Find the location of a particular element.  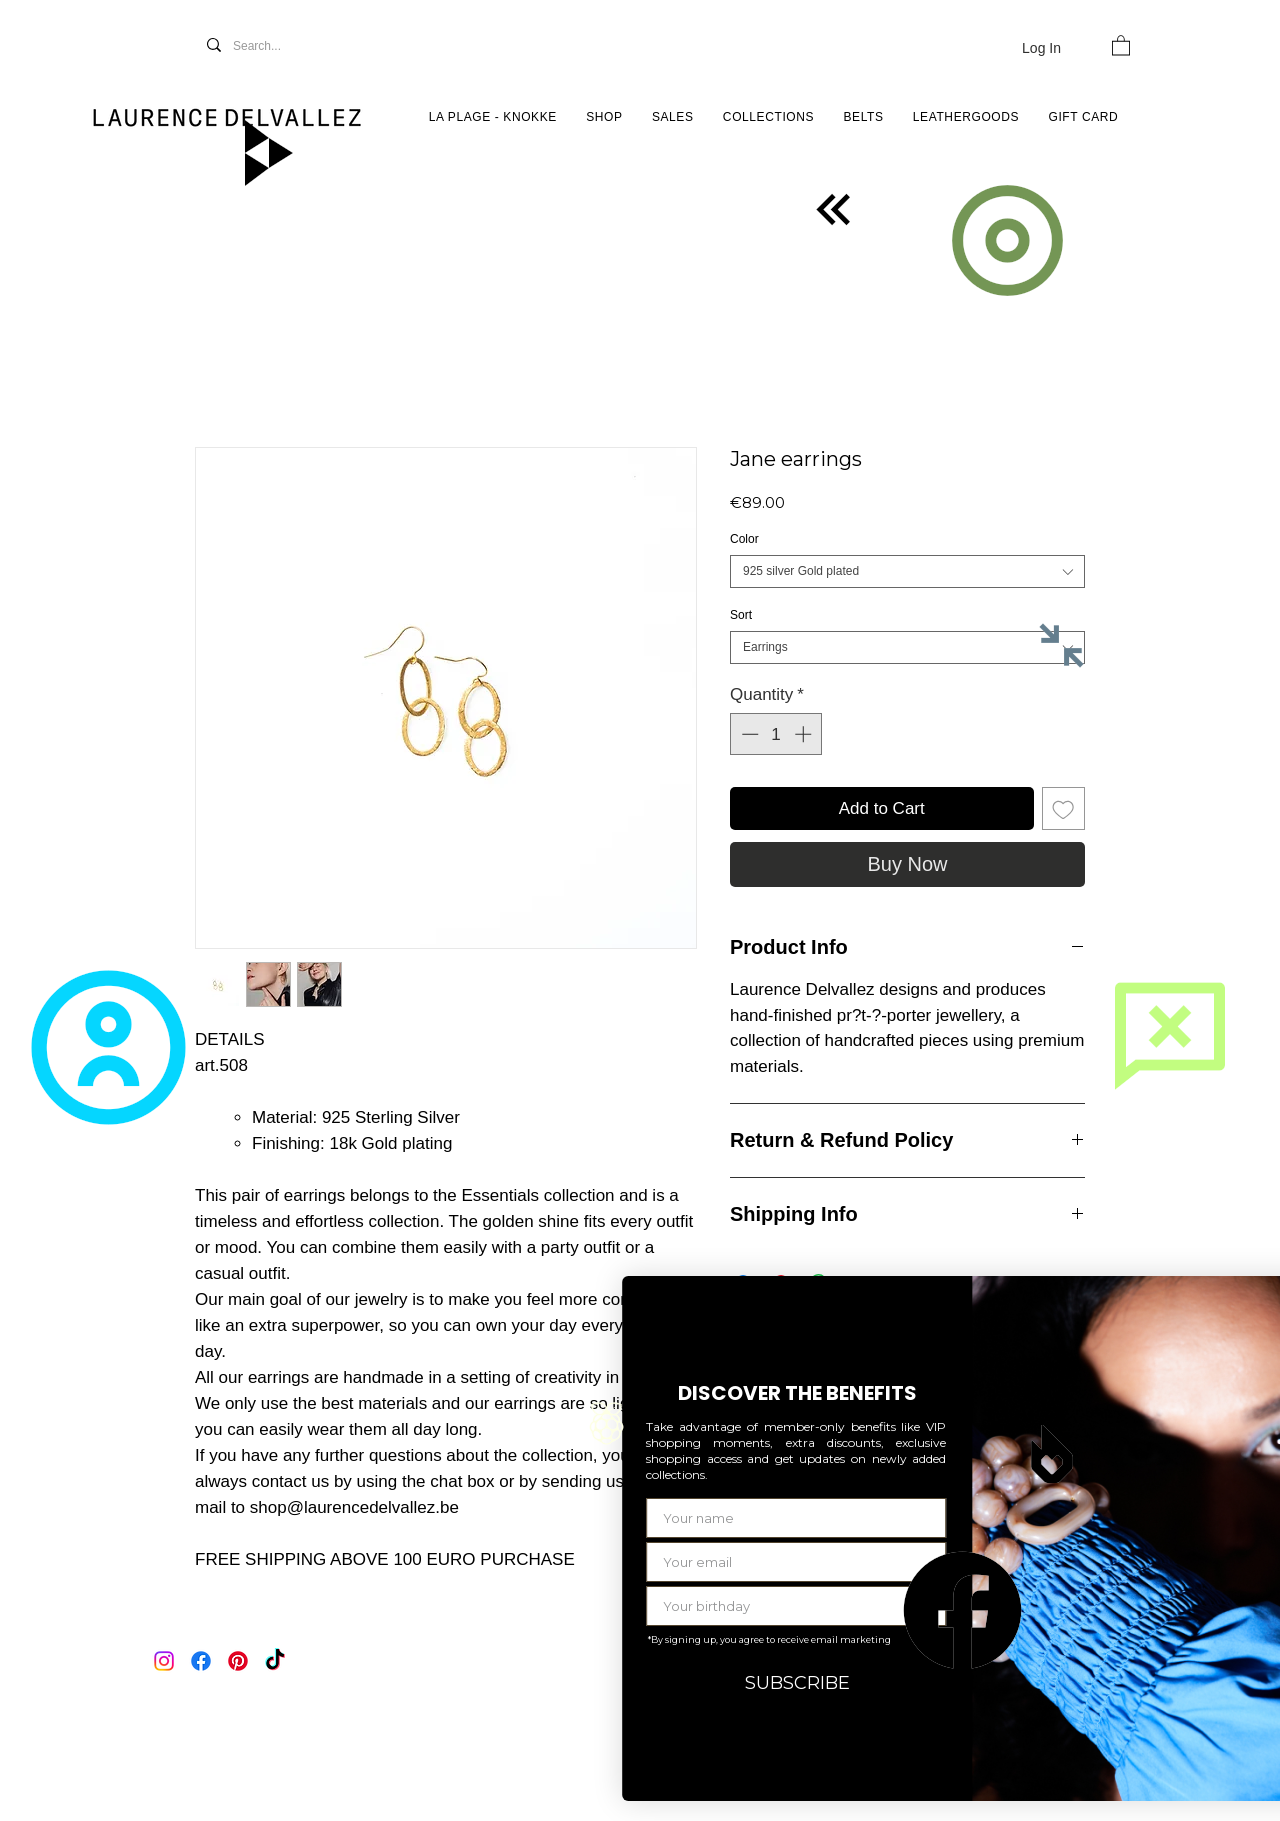

delete a conversation is located at coordinates (1170, 1032).